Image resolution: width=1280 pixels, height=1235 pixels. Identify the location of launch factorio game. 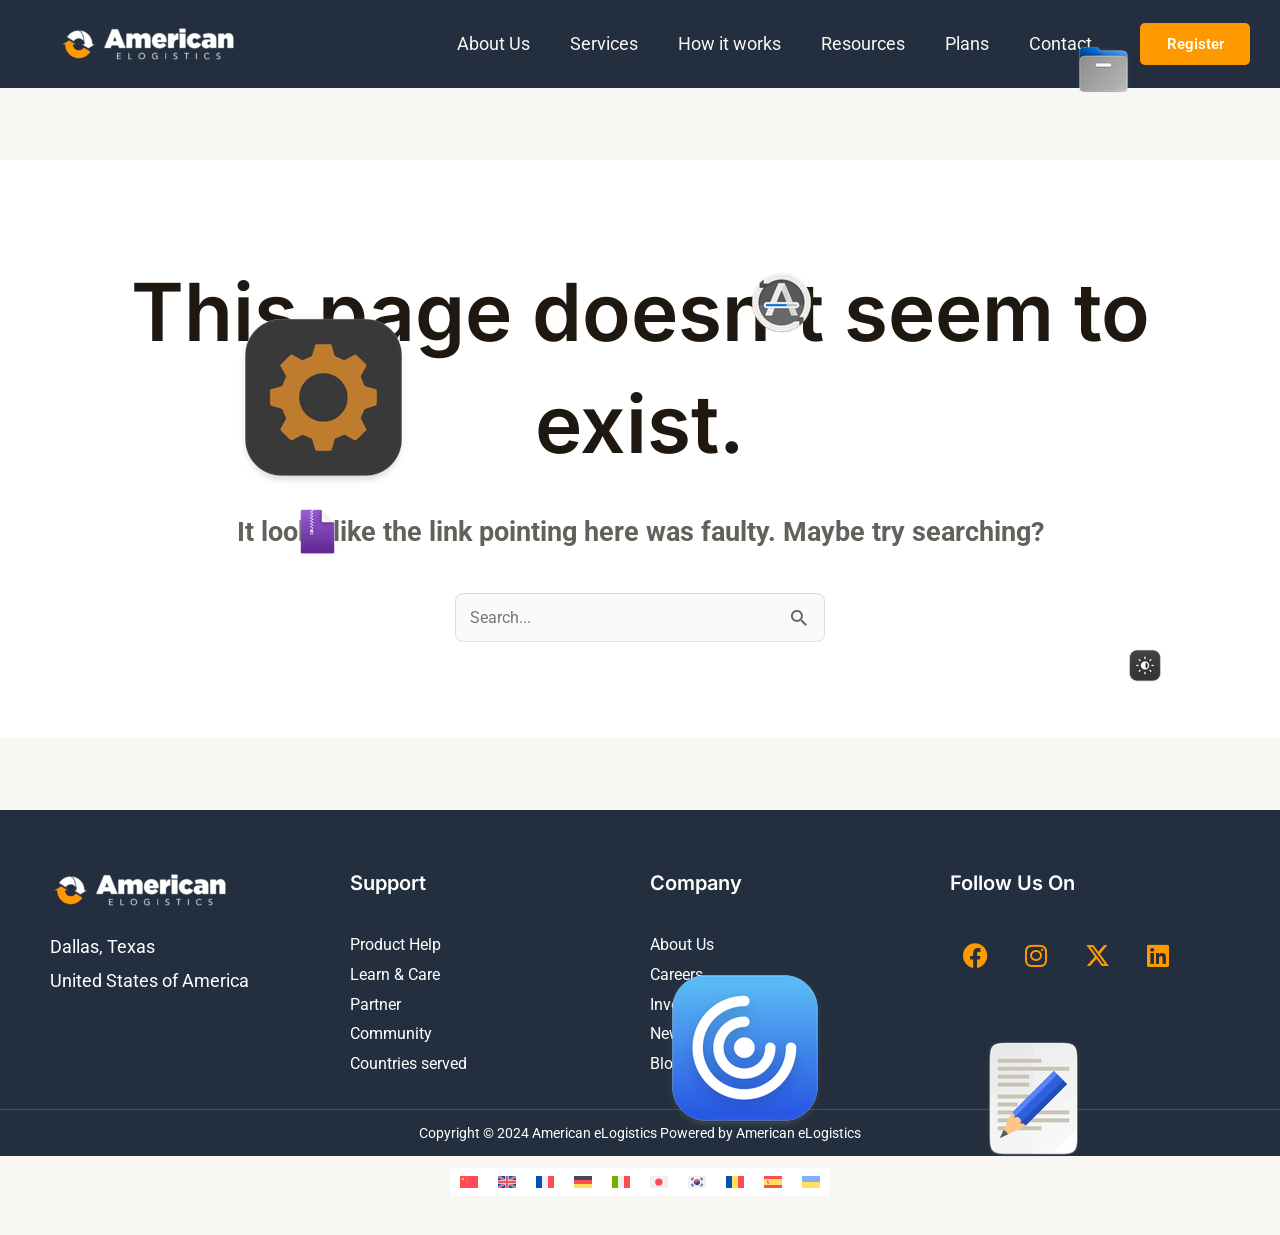
(323, 397).